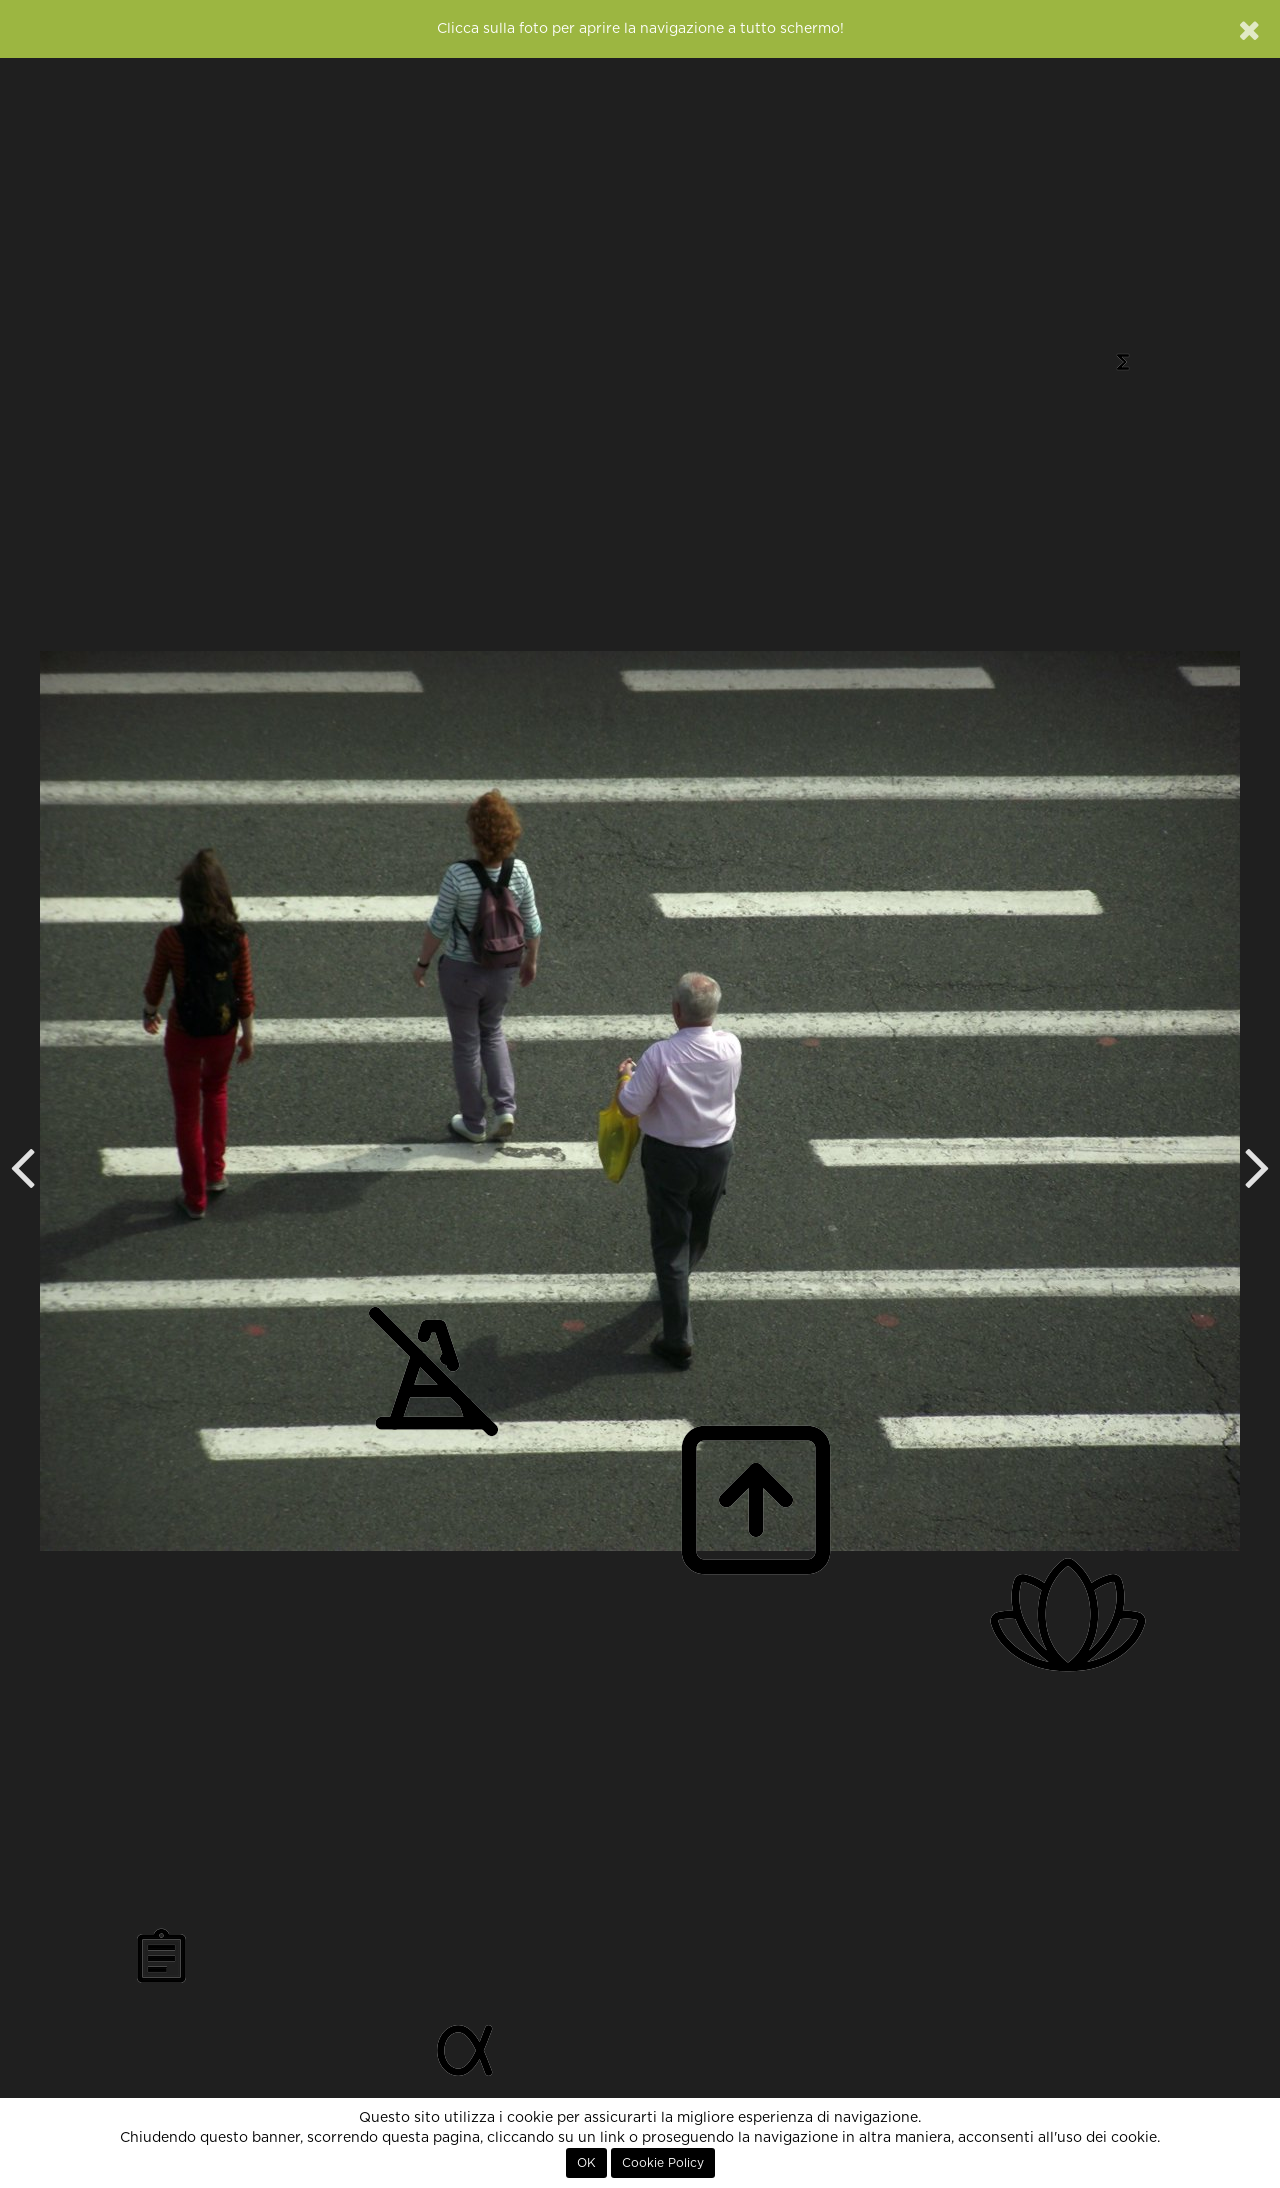 This screenshot has height=2188, width=1280. Describe the element at coordinates (466, 2050) in the screenshot. I see `indicates alpha version or early release software` at that location.